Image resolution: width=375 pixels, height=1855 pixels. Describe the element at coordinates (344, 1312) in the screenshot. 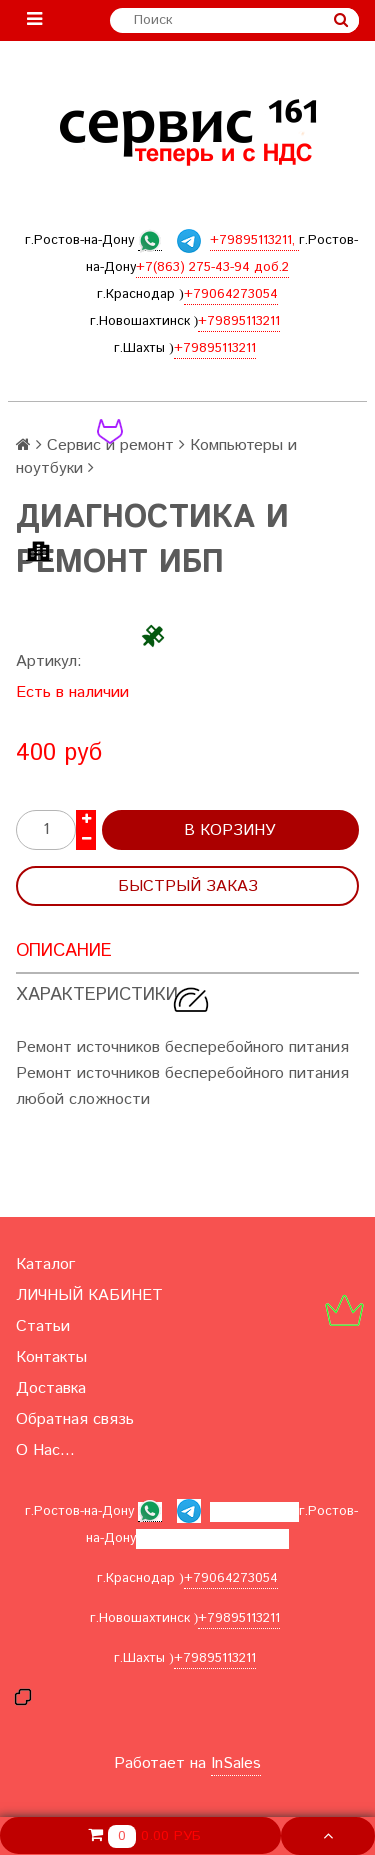

I see `indicates premium or pro membership status` at that location.